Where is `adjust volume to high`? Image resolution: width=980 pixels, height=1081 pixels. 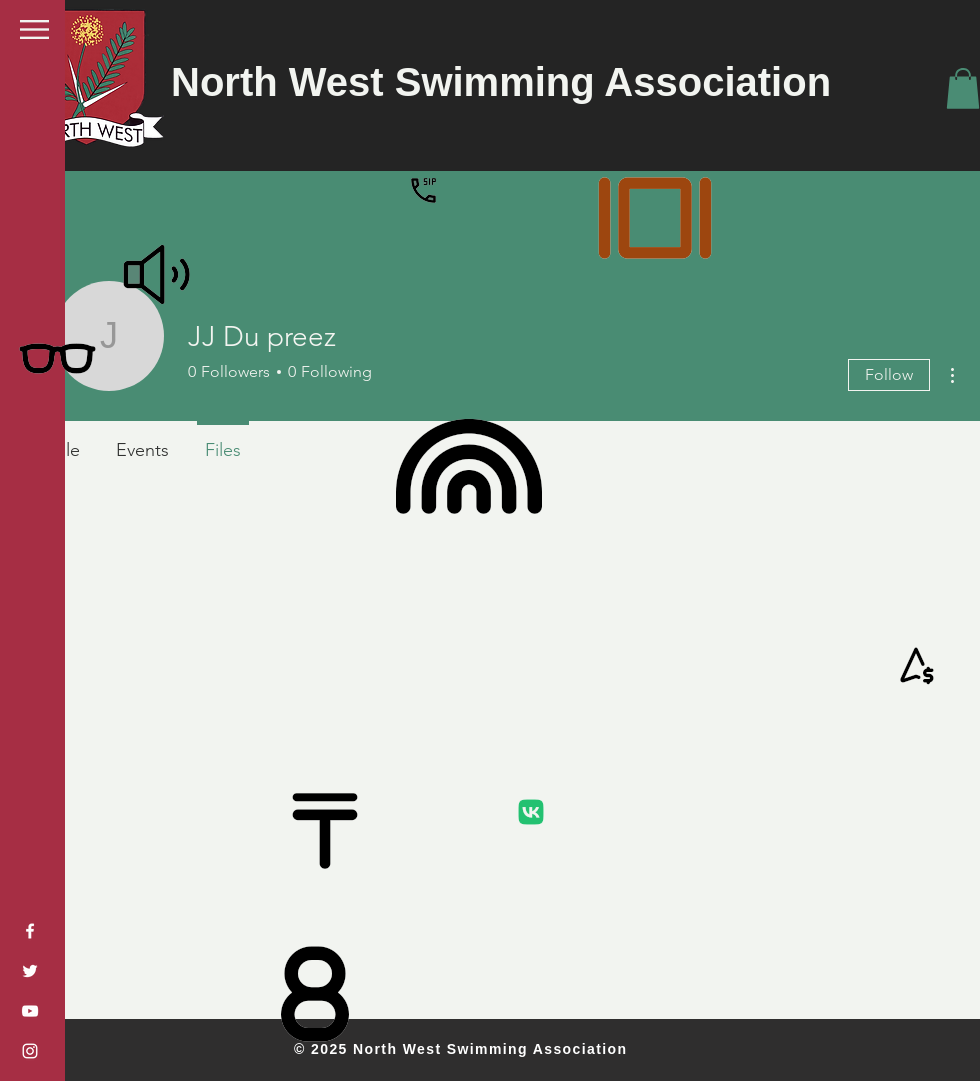
adjust volume to high is located at coordinates (155, 274).